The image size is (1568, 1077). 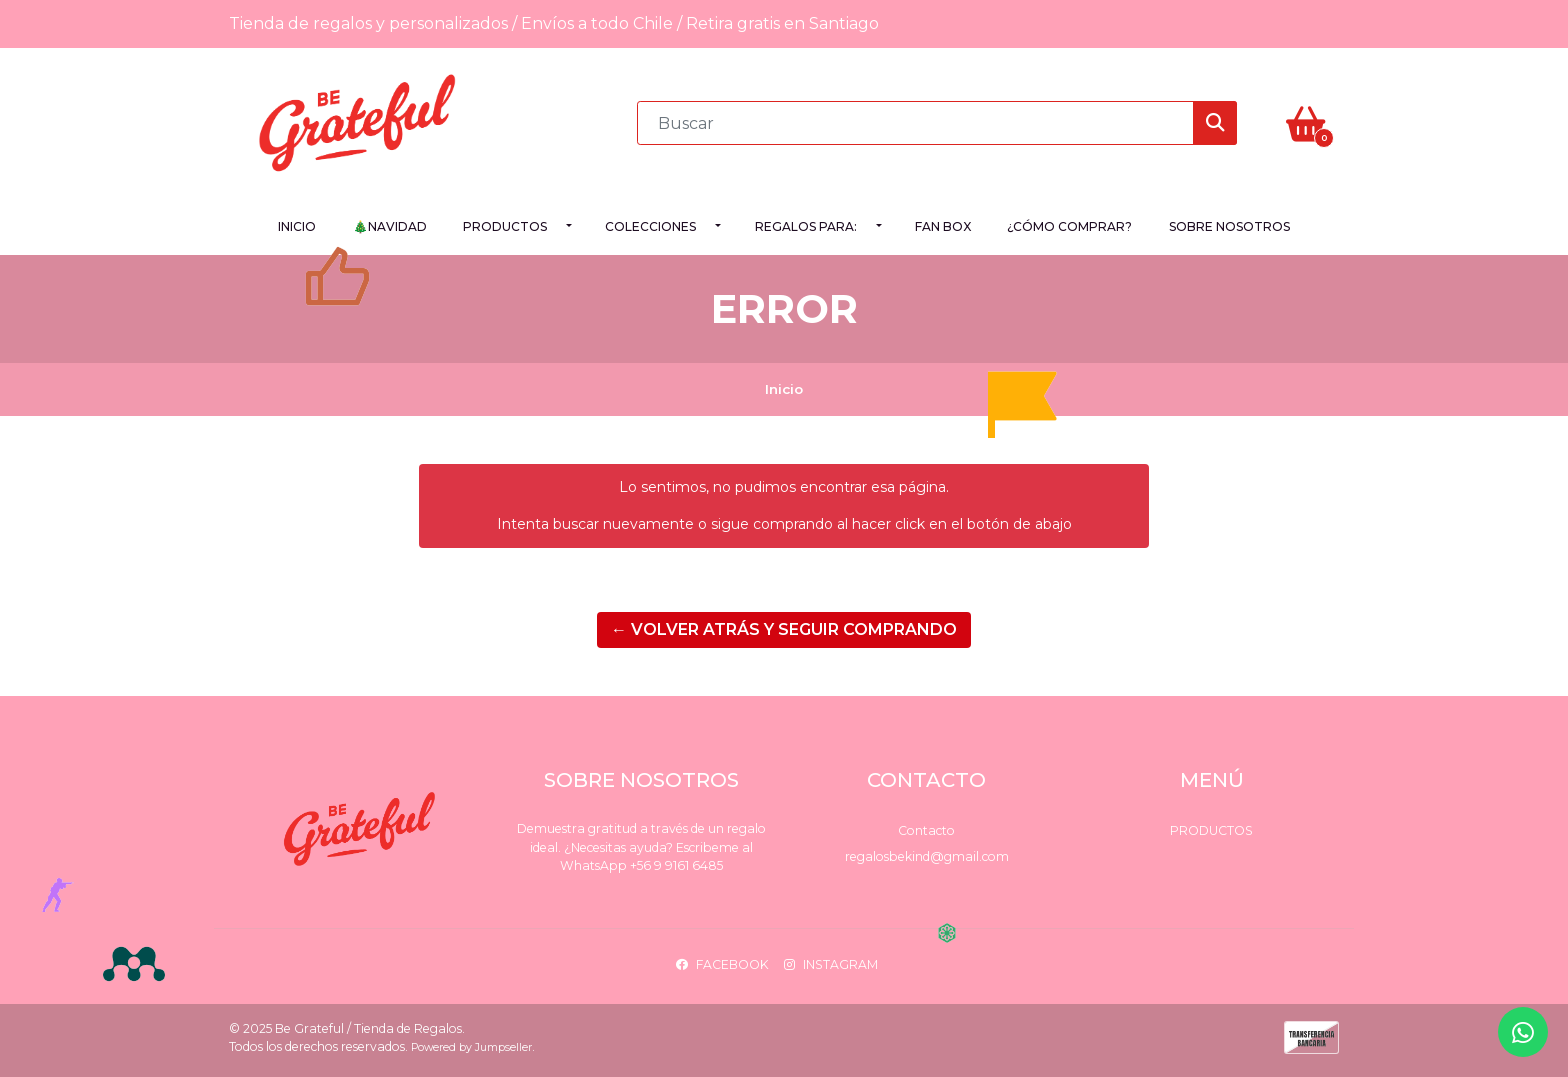 I want to click on open Mendeley reference manager, so click(x=134, y=964).